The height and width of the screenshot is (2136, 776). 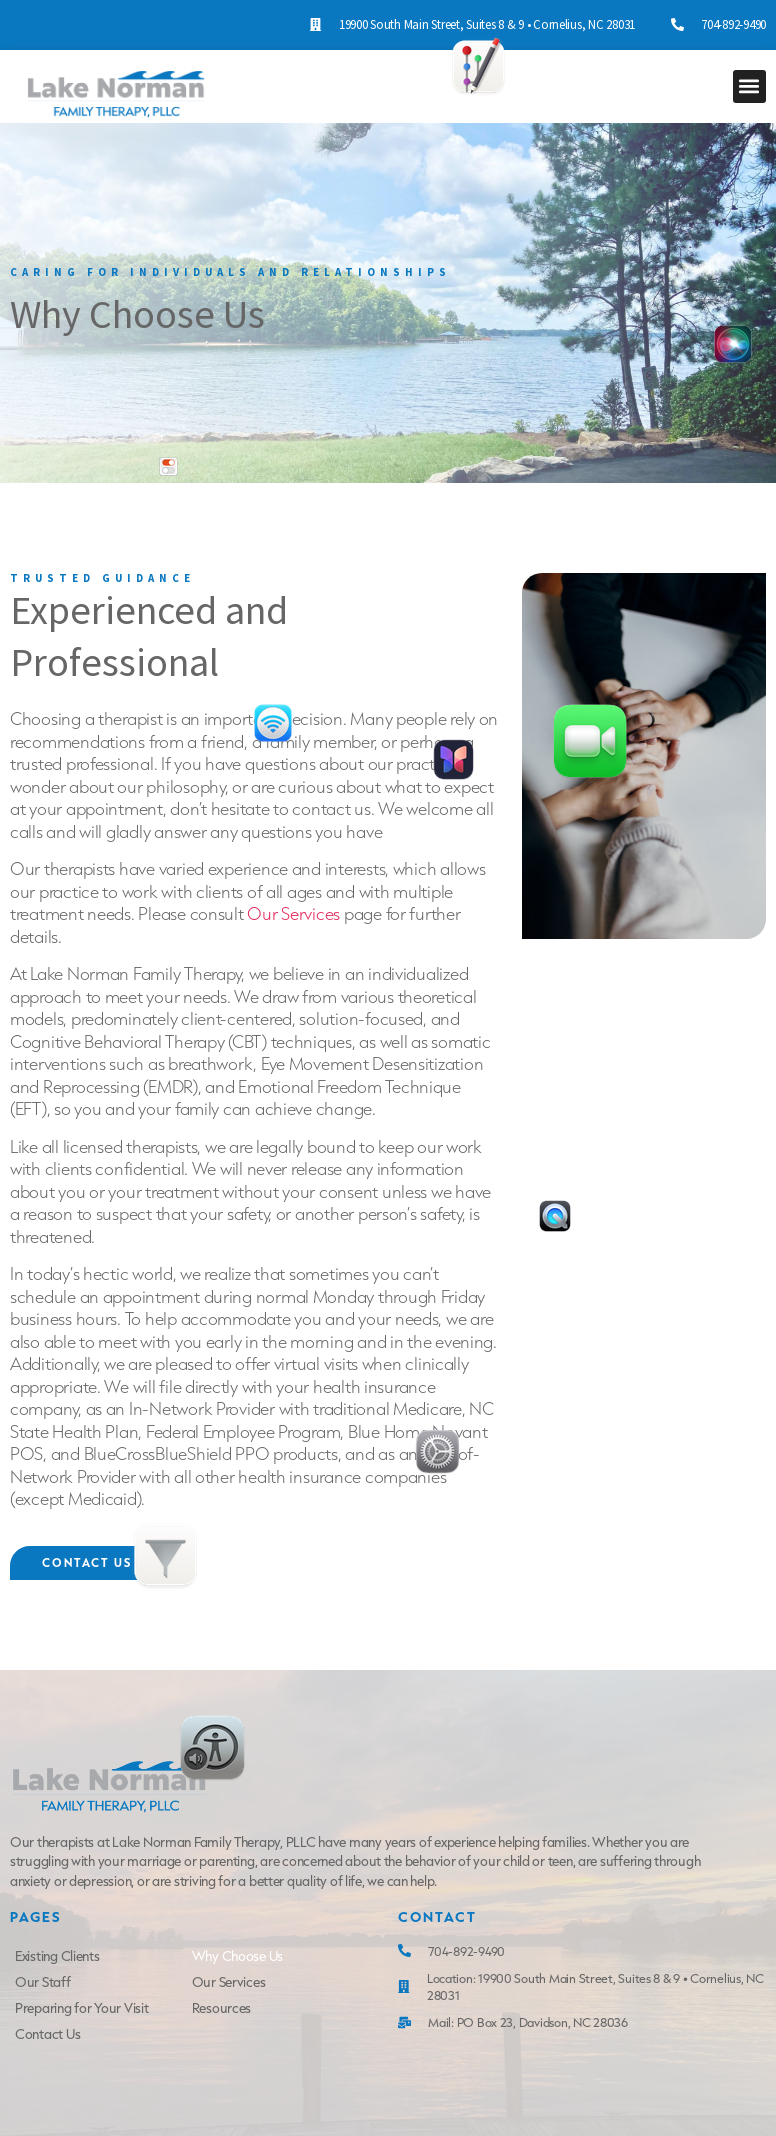 I want to click on open Airport Utility to manage Apple wireless devices, so click(x=273, y=723).